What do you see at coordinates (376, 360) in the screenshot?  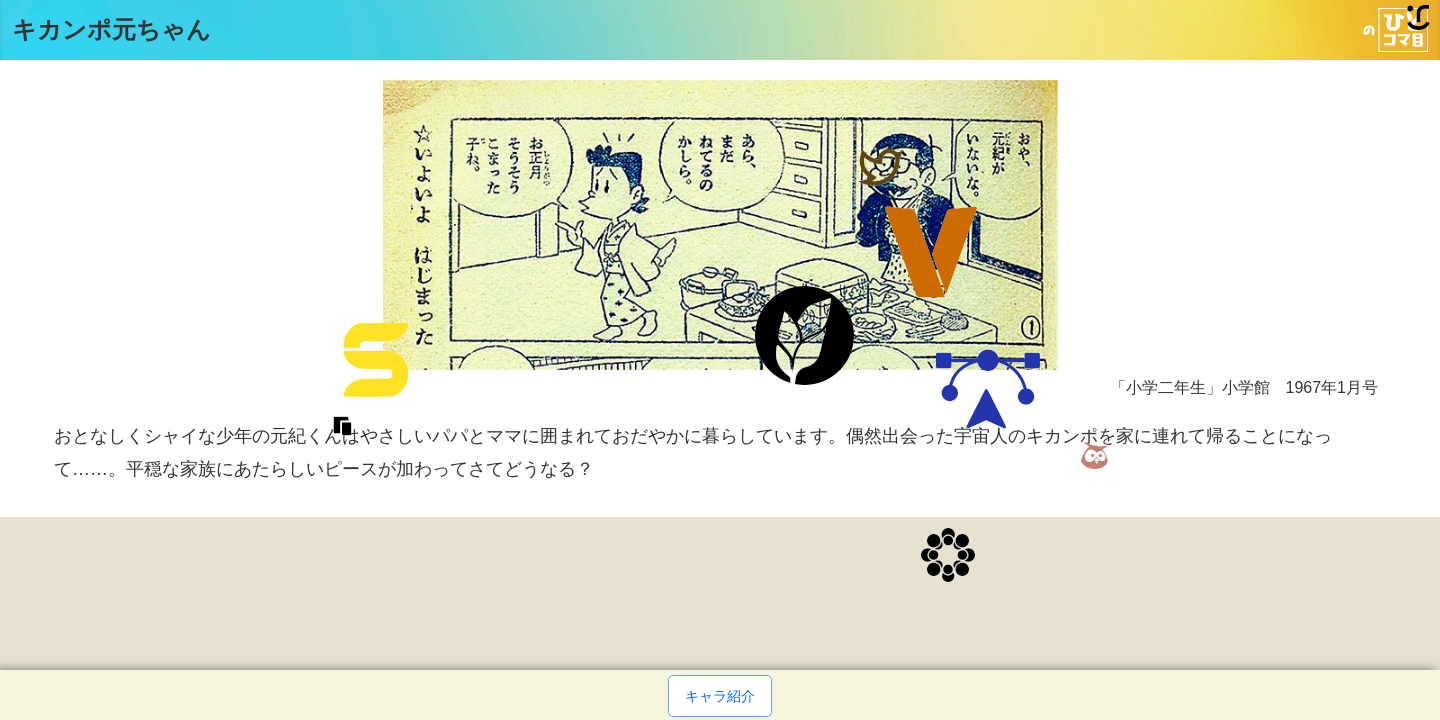 I see `Scrutinizer CI logo` at bounding box center [376, 360].